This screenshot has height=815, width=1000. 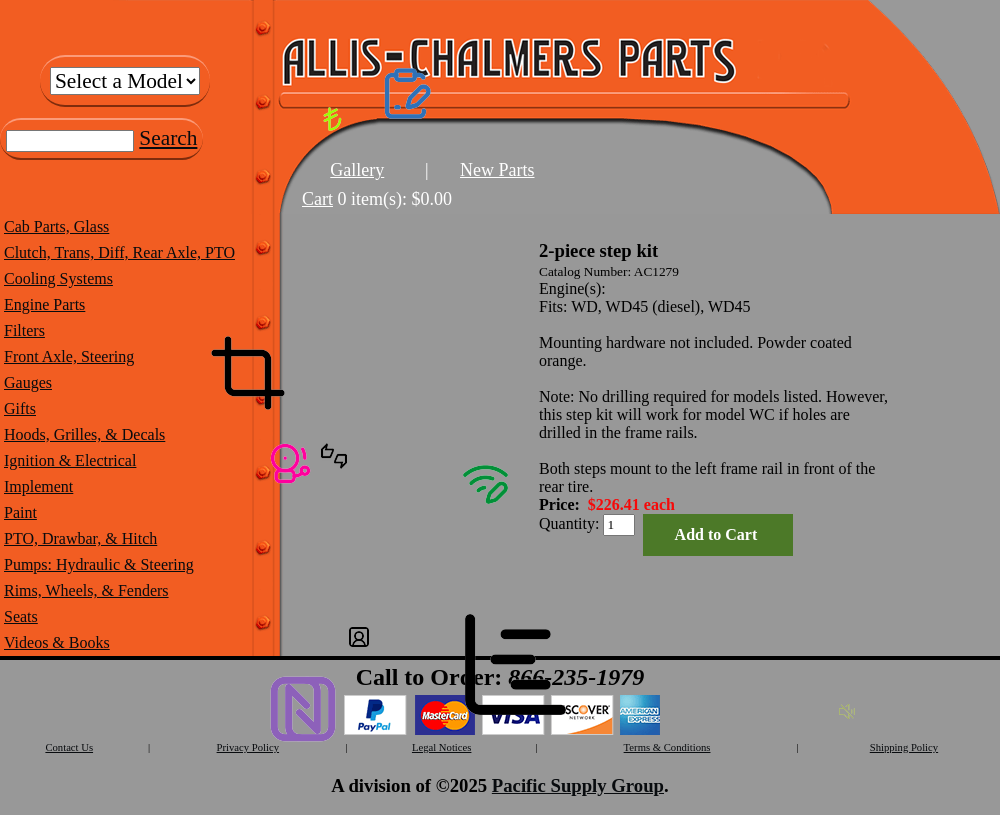 I want to click on edit or fill out a form, so click(x=405, y=93).